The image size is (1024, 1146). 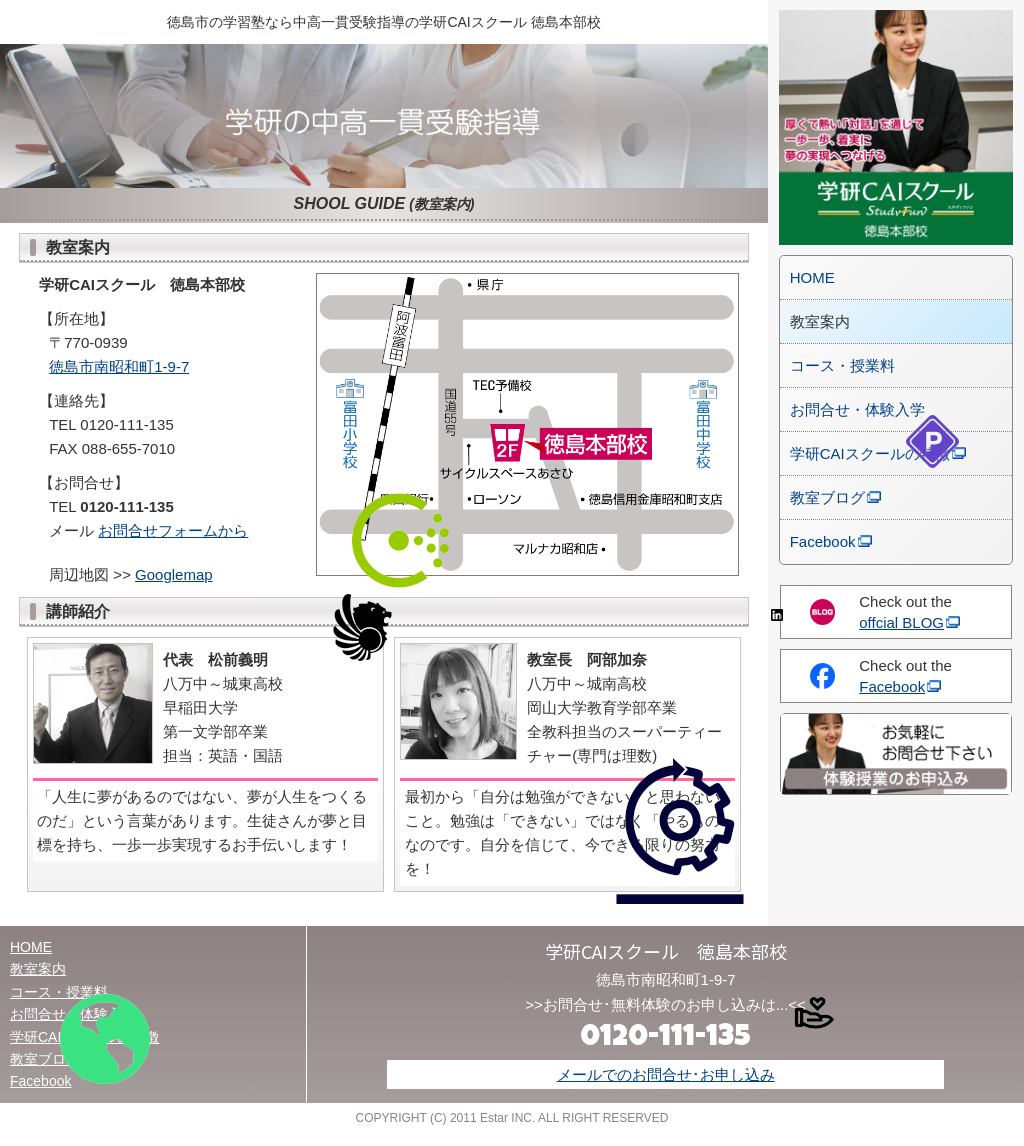 I want to click on view global or worldwide settings, so click(x=105, y=1039).